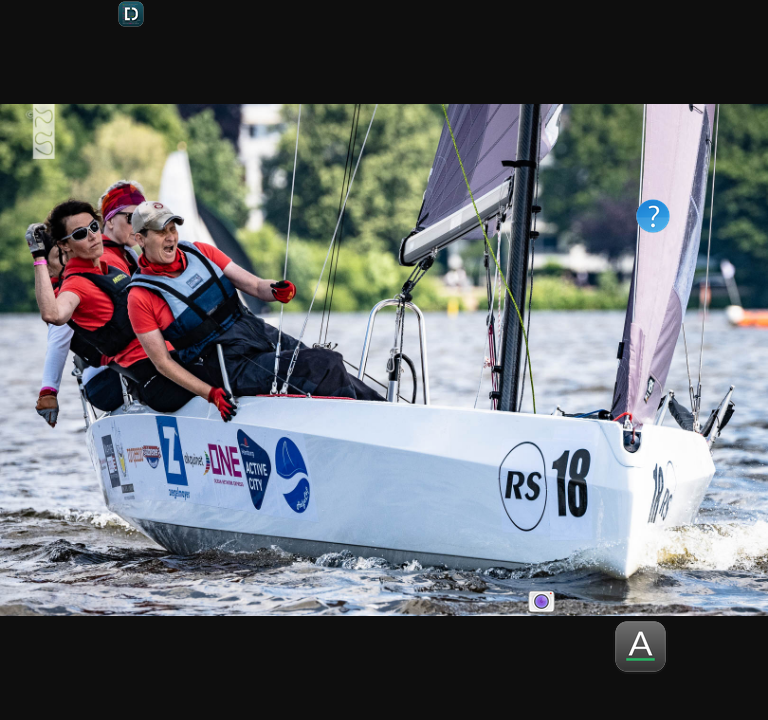 This screenshot has height=720, width=768. Describe the element at coordinates (640, 646) in the screenshot. I see `open spell check tool` at that location.